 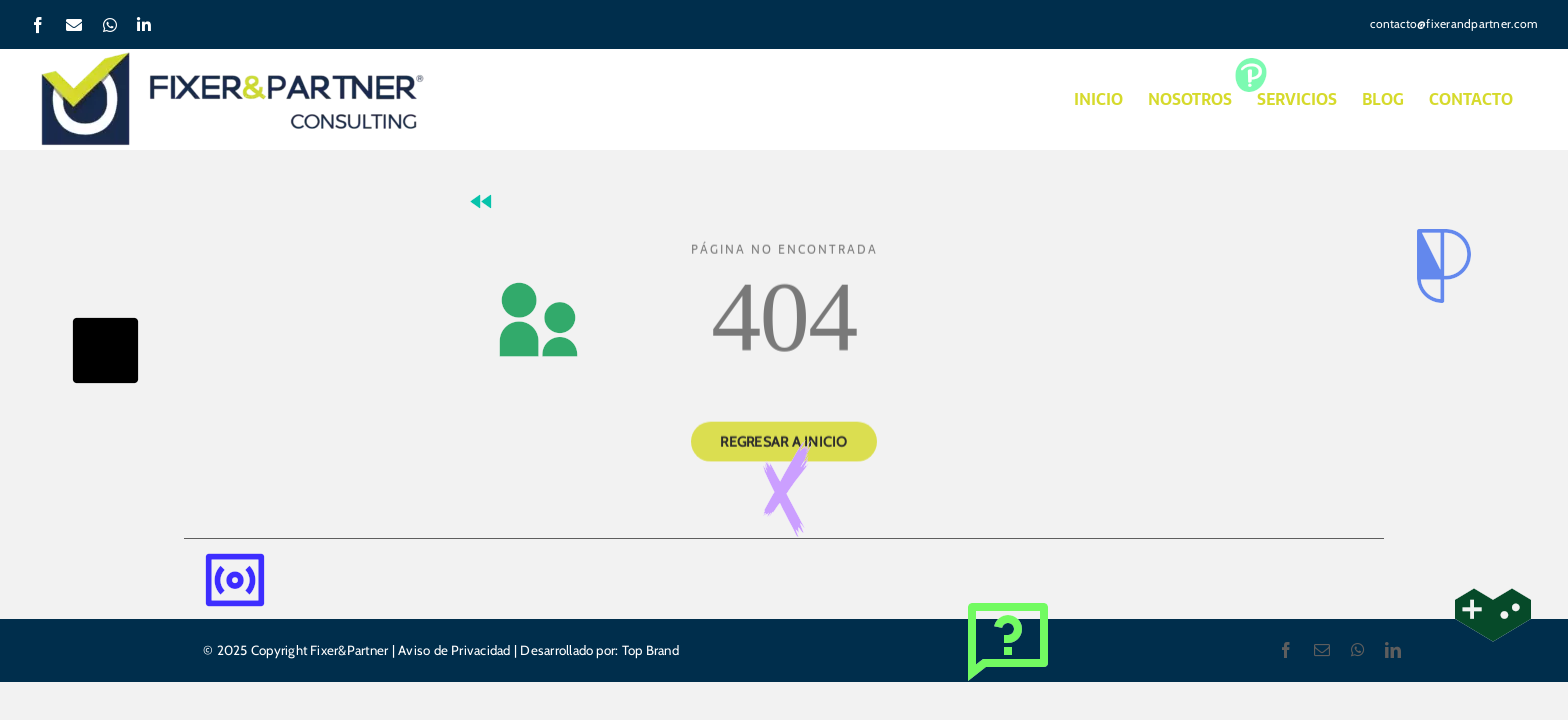 I want to click on pipx python package installer logo, so click(x=787, y=488).